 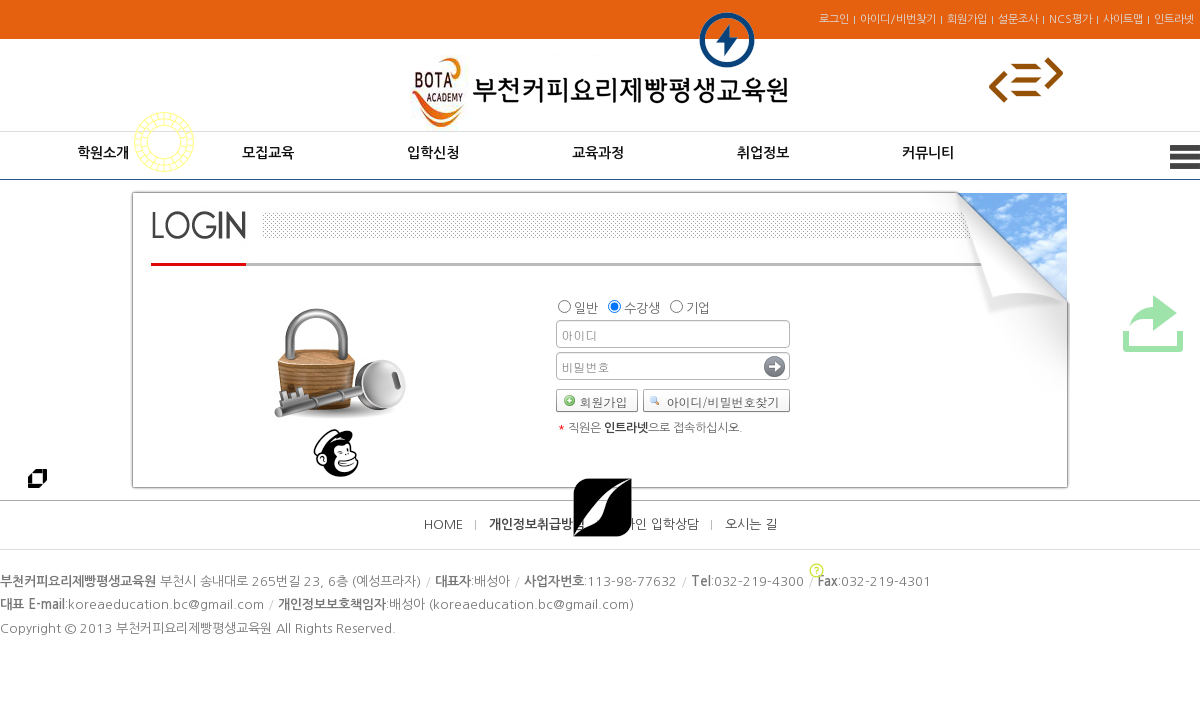 What do you see at coordinates (602, 507) in the screenshot?
I see `pied piper logo` at bounding box center [602, 507].